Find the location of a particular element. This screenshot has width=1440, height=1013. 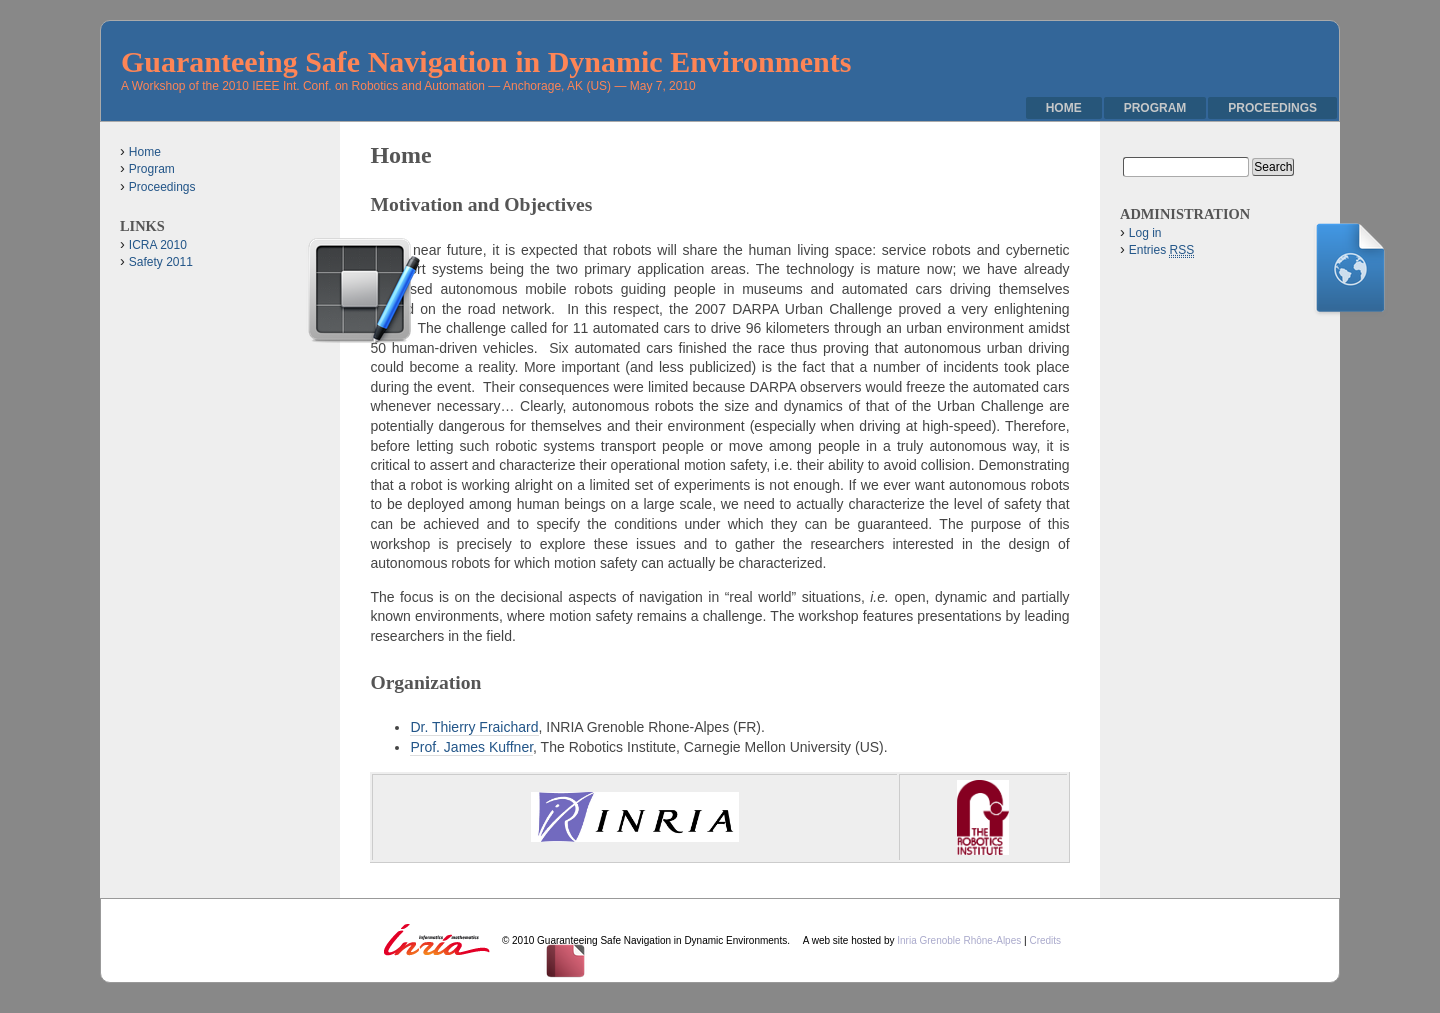

an opendocument web template file is located at coordinates (1350, 269).